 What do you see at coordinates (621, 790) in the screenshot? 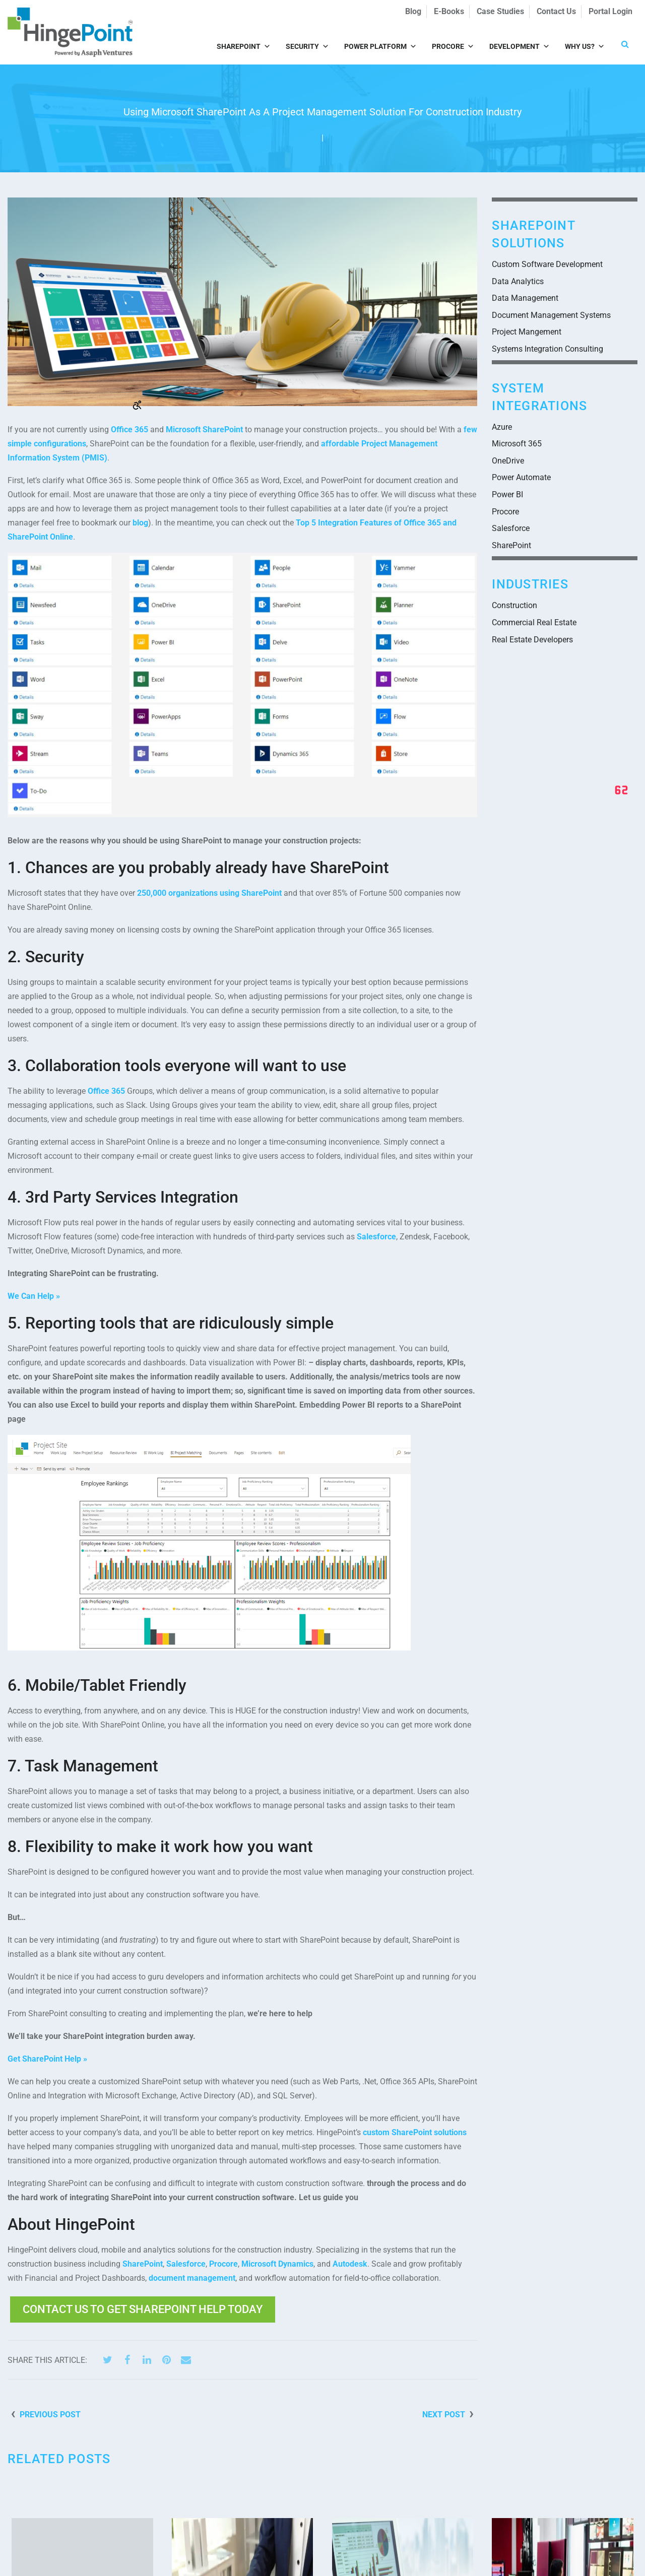
I see `indicates item number 62 in a list or sequence` at bounding box center [621, 790].